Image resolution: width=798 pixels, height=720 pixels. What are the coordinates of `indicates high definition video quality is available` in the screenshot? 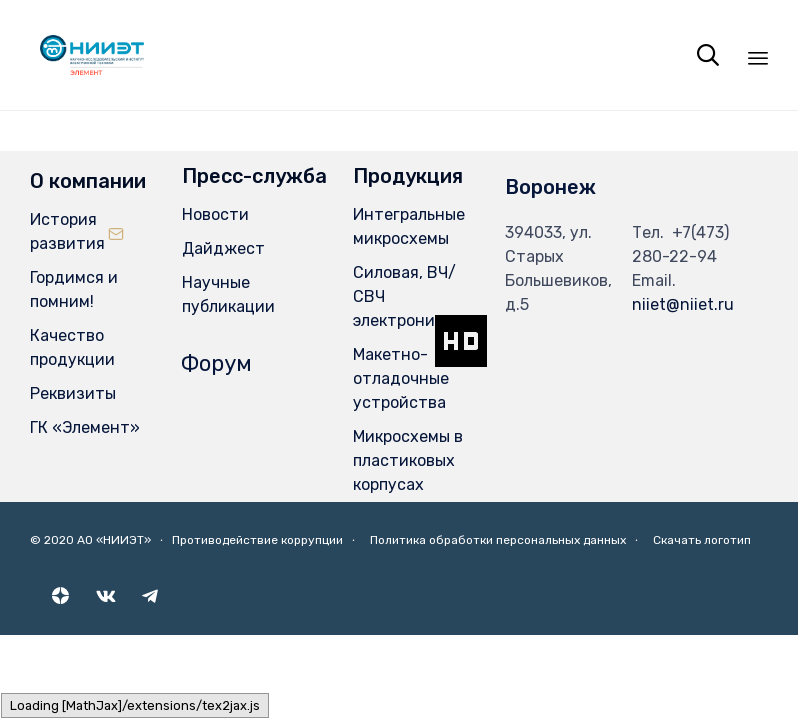 It's located at (461, 341).